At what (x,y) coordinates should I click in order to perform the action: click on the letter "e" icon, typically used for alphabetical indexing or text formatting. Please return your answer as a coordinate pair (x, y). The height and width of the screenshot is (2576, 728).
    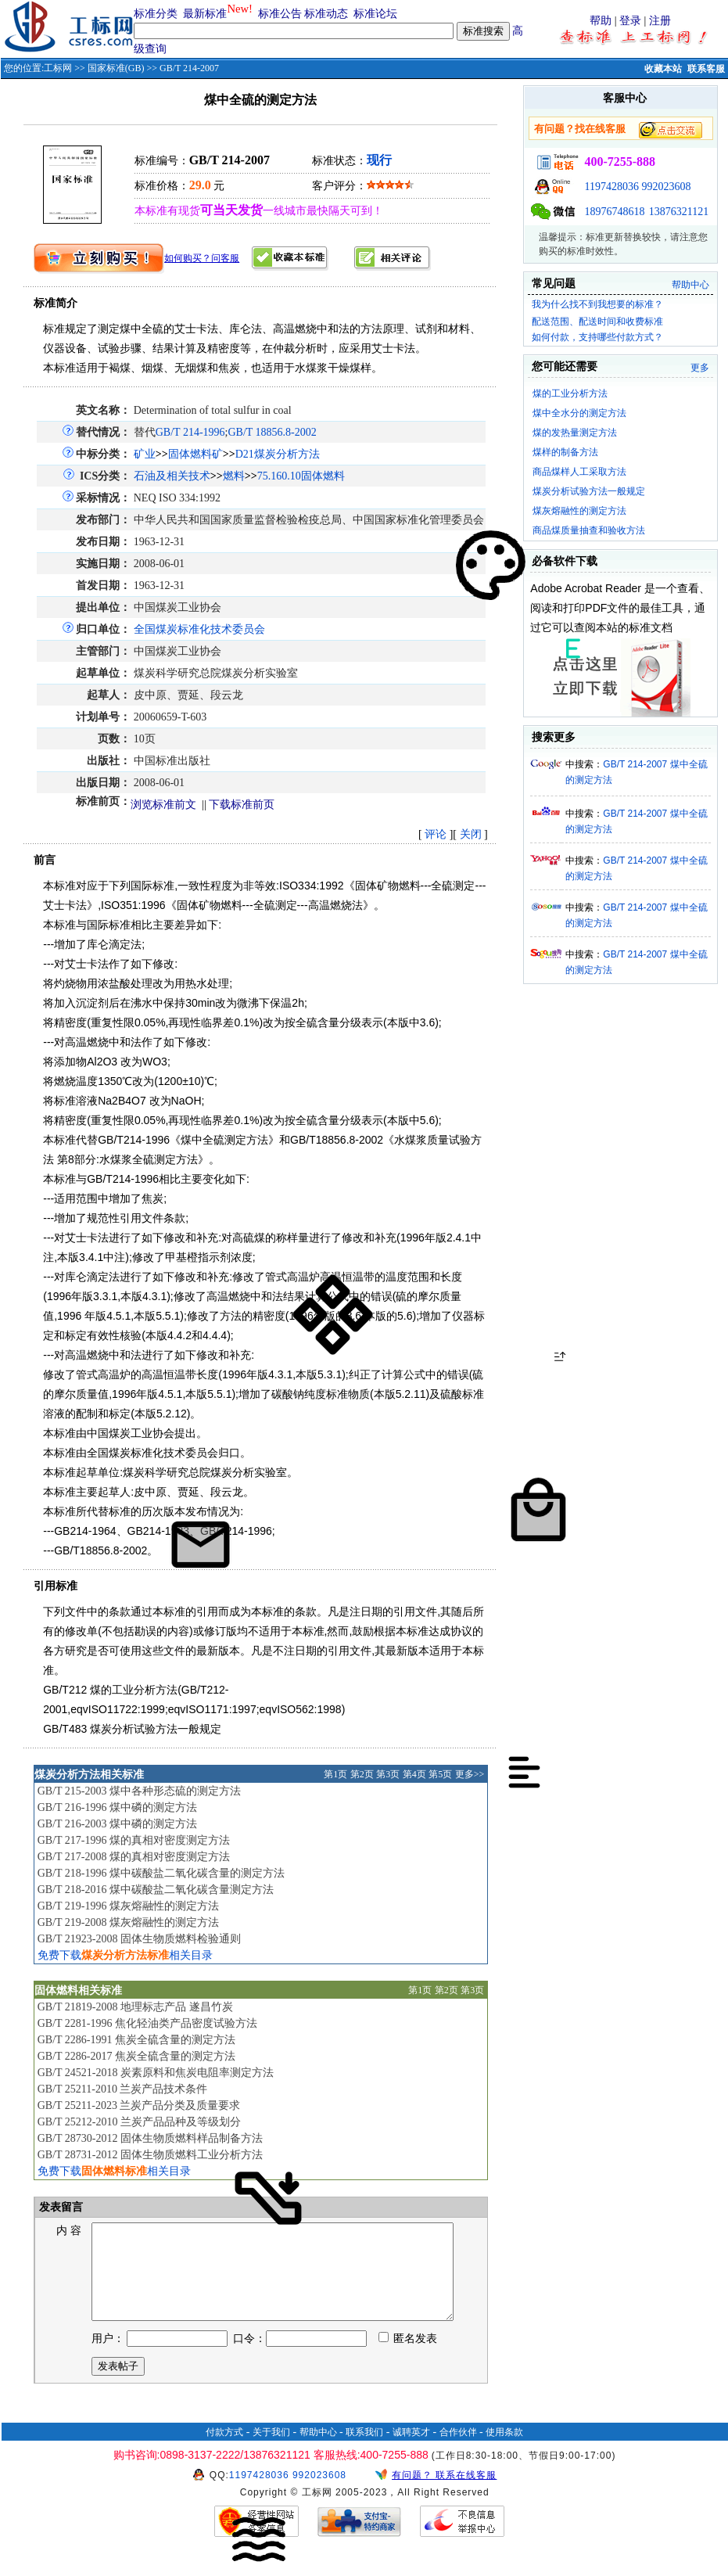
    Looking at the image, I should click on (573, 648).